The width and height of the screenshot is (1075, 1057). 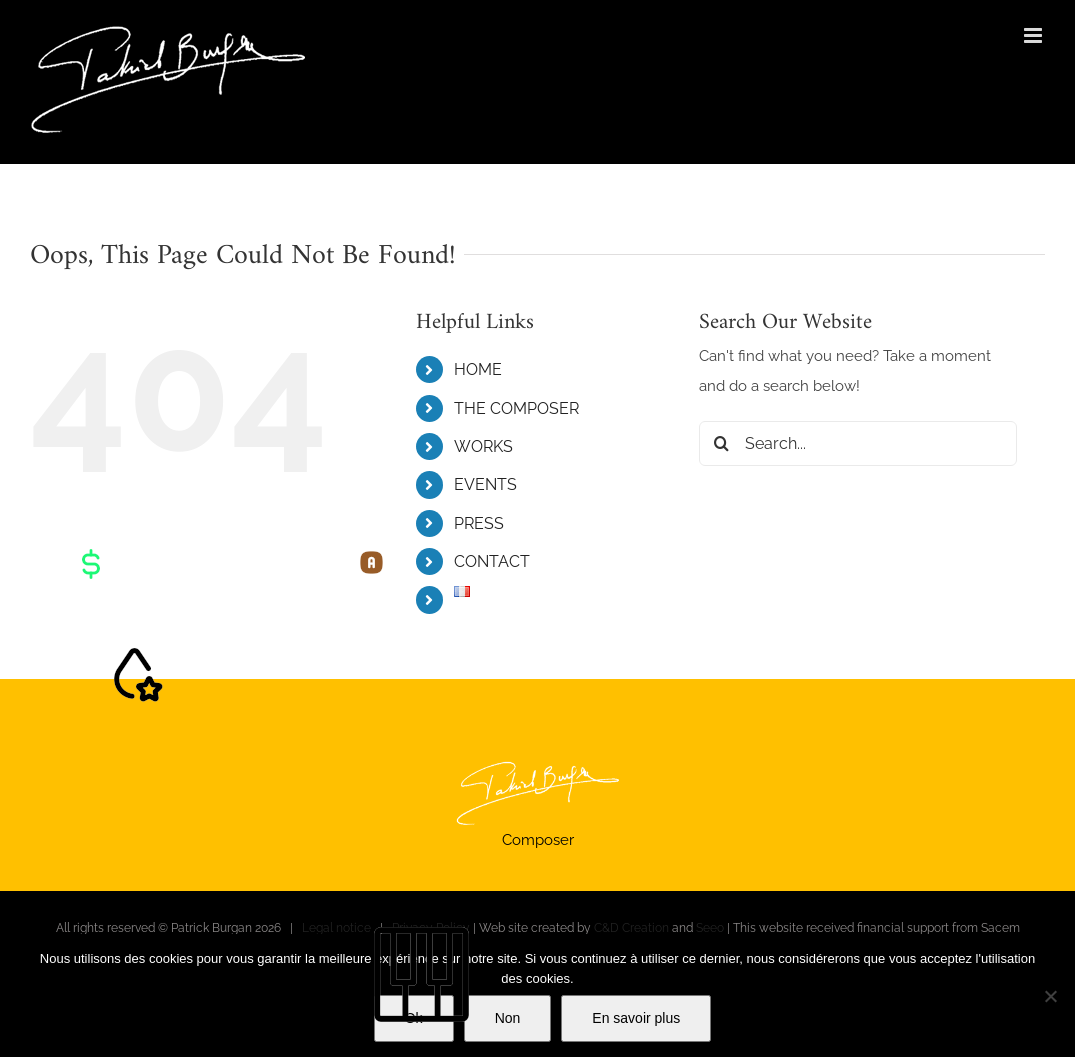 What do you see at coordinates (91, 564) in the screenshot?
I see `view pricing or payment options` at bounding box center [91, 564].